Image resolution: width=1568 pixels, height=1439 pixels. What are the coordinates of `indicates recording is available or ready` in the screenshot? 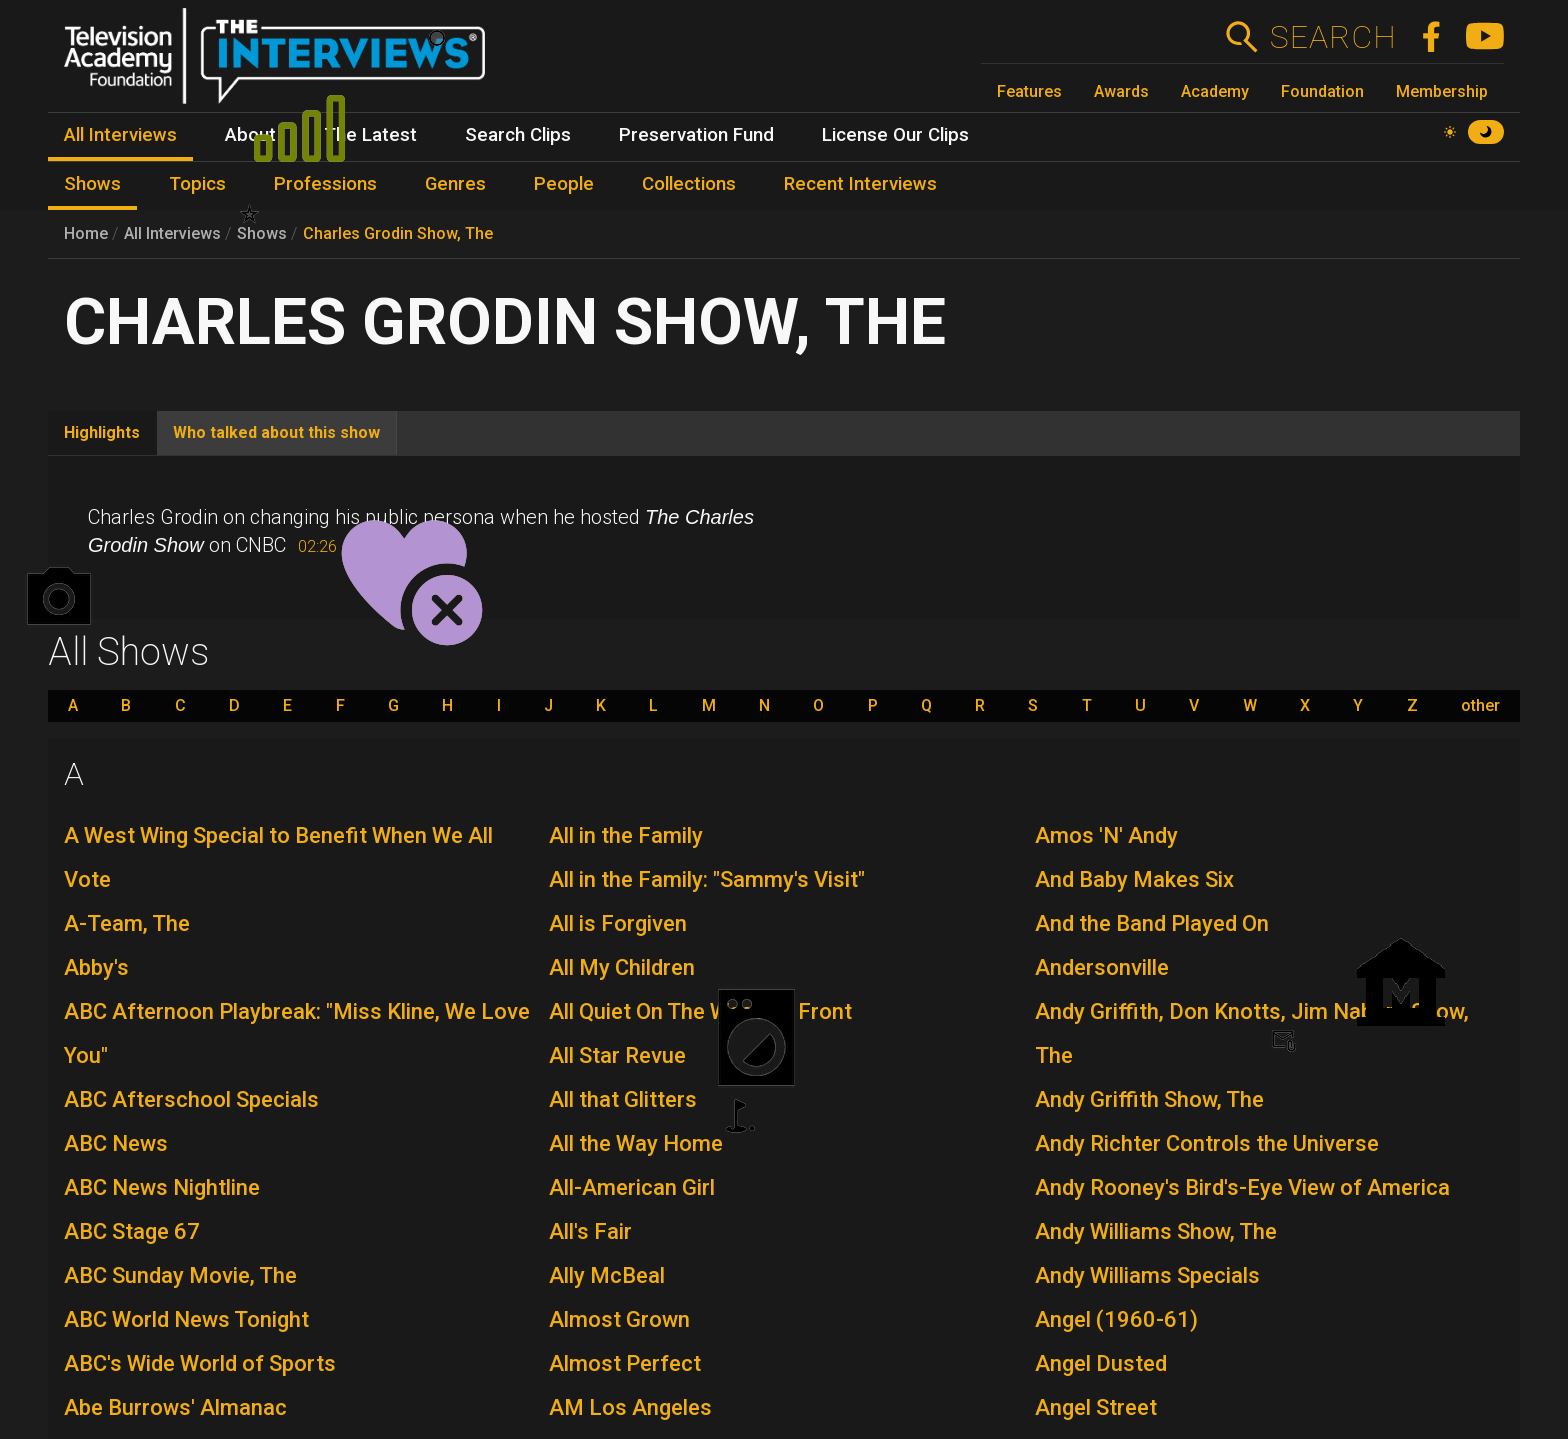 It's located at (437, 38).